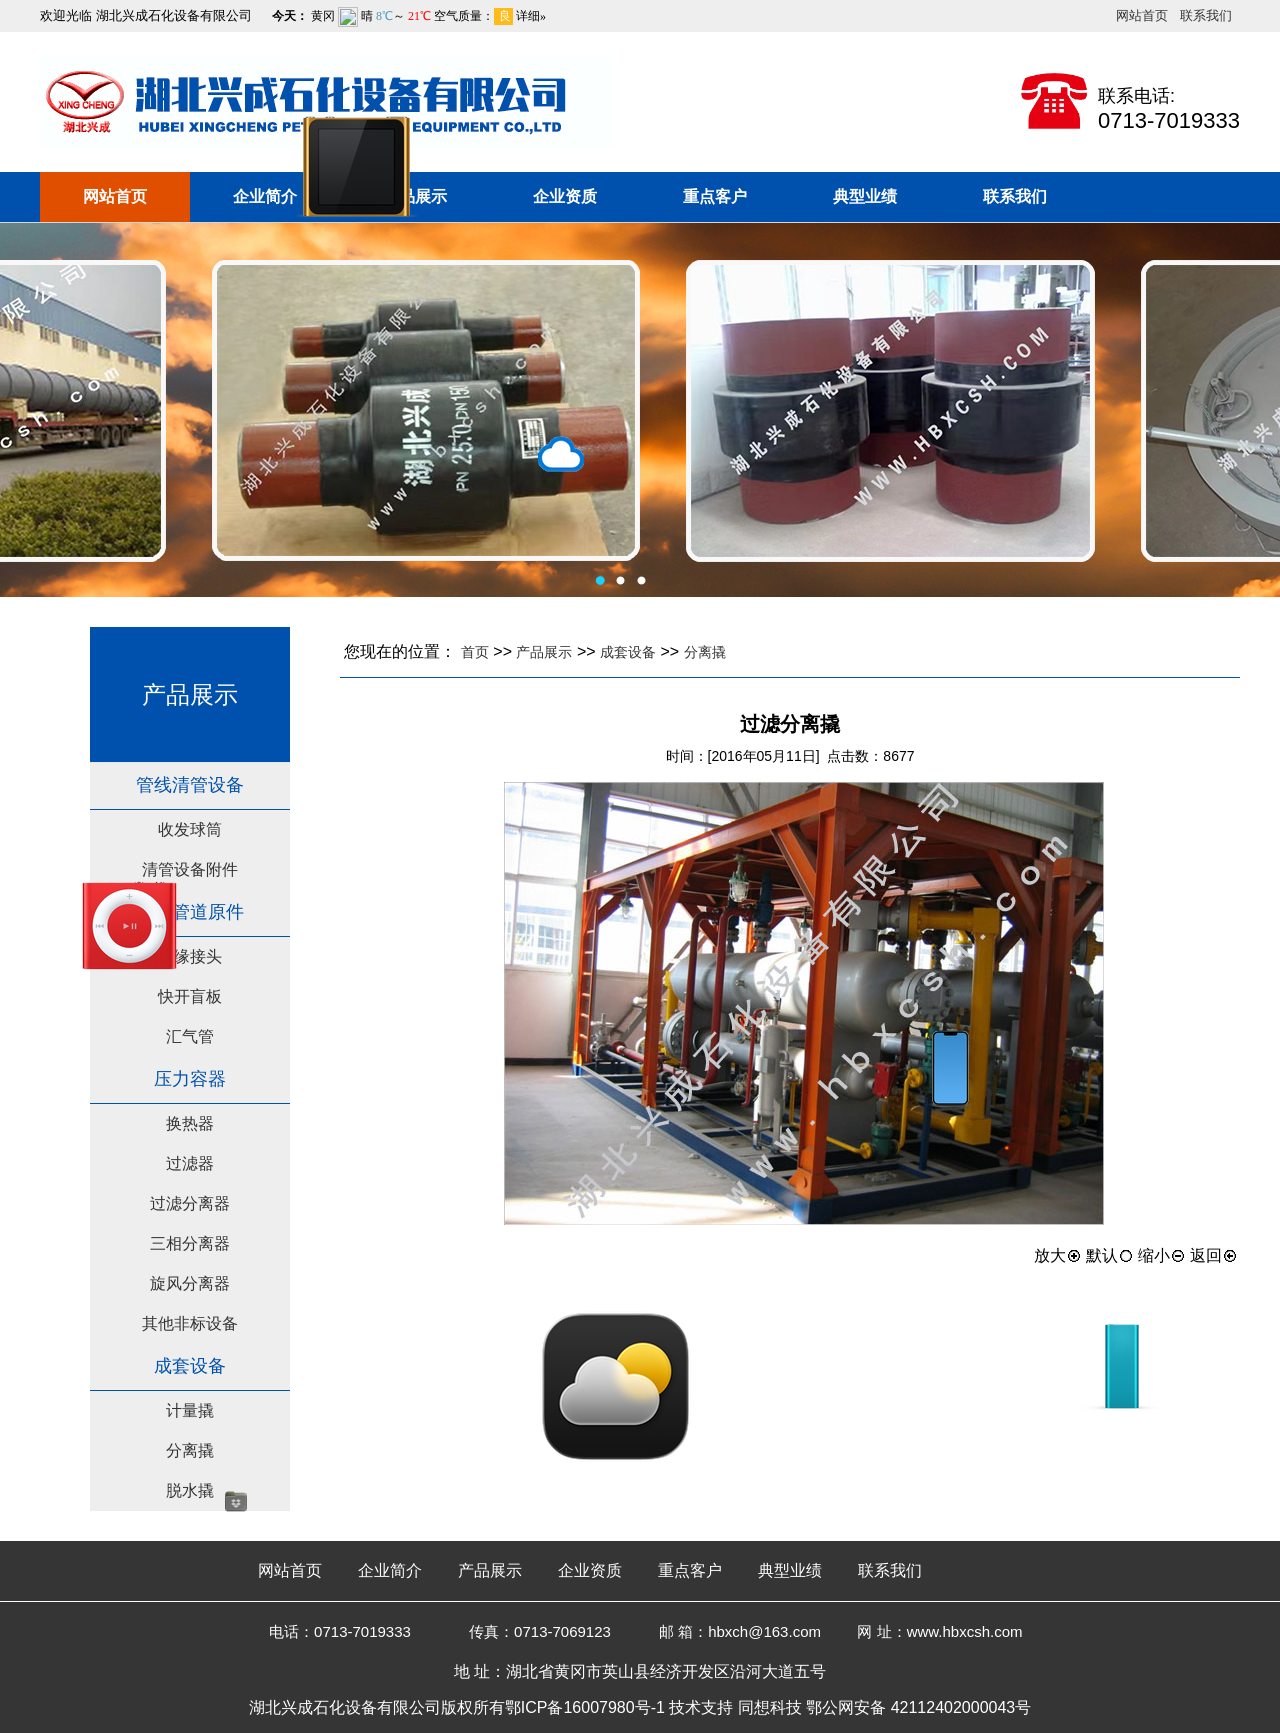 This screenshot has height=1733, width=1280. What do you see at coordinates (356, 166) in the screenshot?
I see `iPod nano device in orange` at bounding box center [356, 166].